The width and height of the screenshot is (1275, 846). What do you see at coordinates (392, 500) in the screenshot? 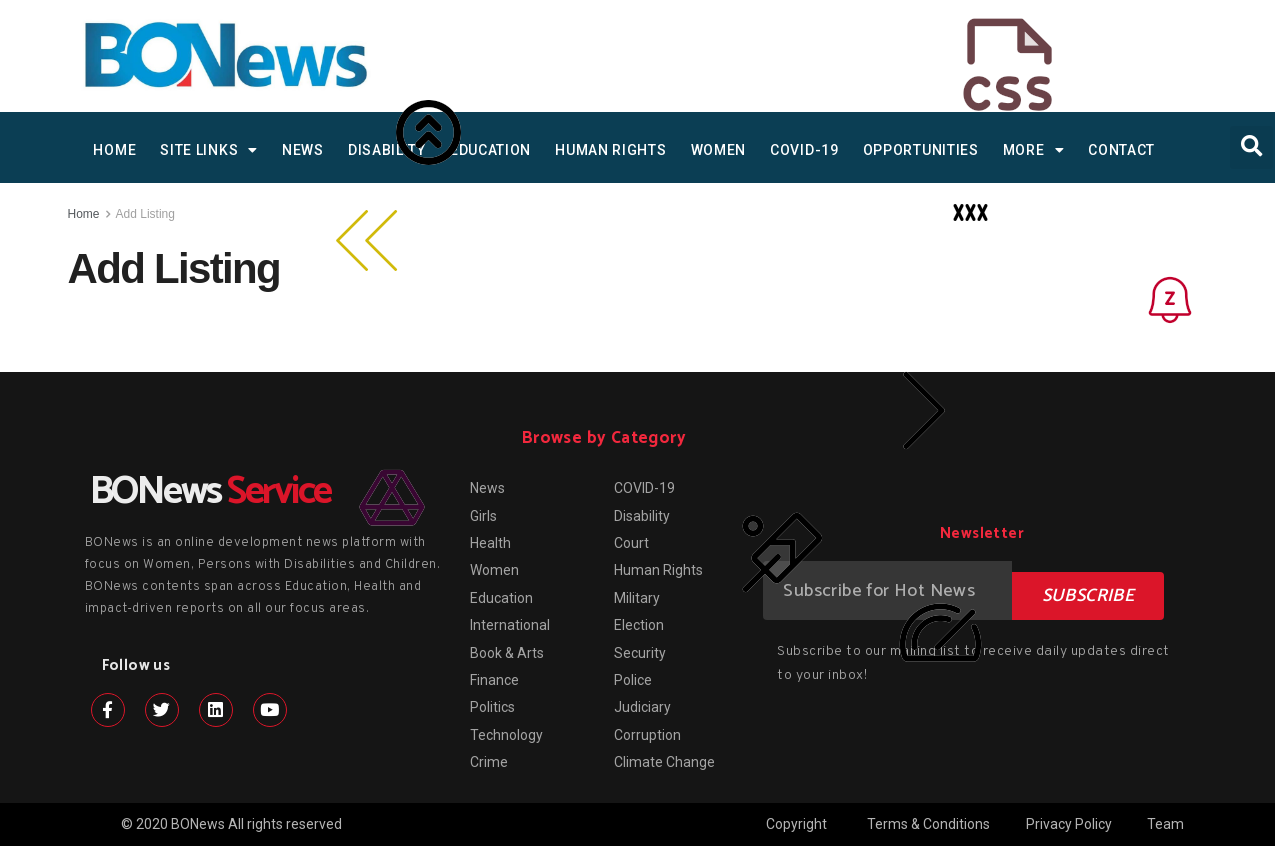
I see `open Google Drive` at bounding box center [392, 500].